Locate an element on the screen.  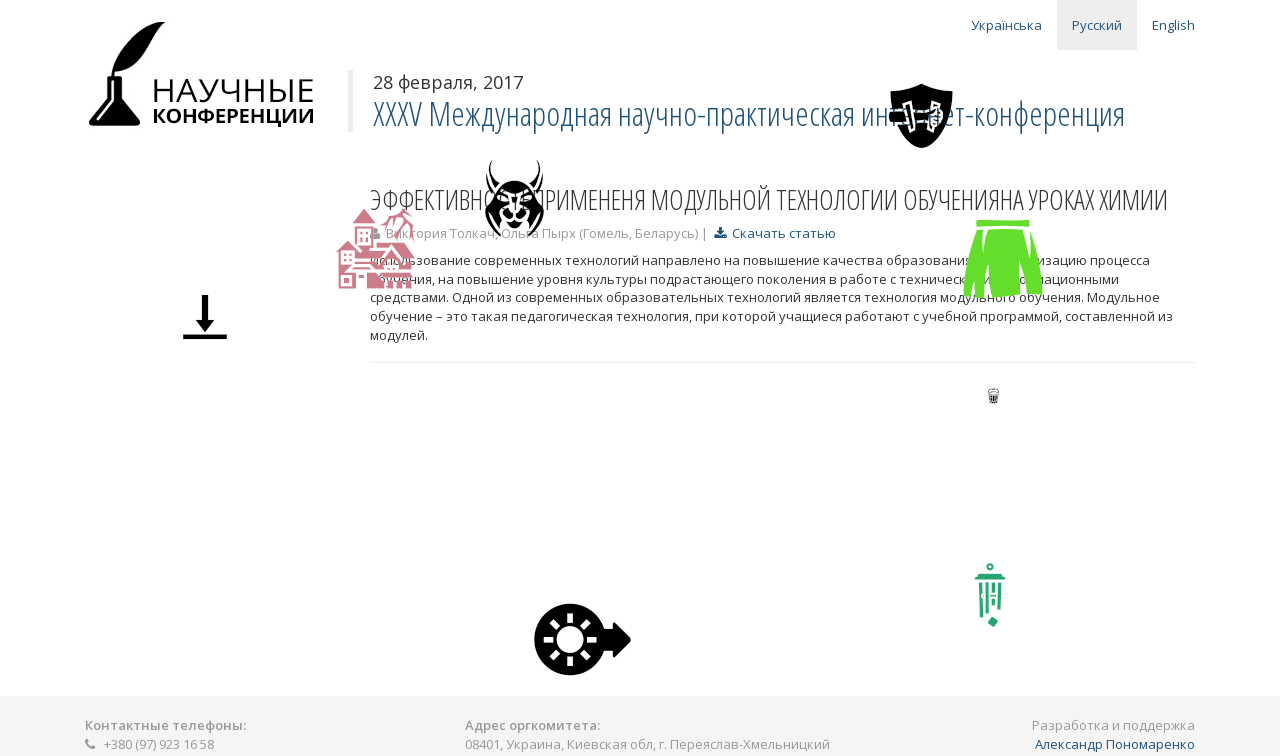
decorative windchimes element for a game interface is located at coordinates (990, 595).